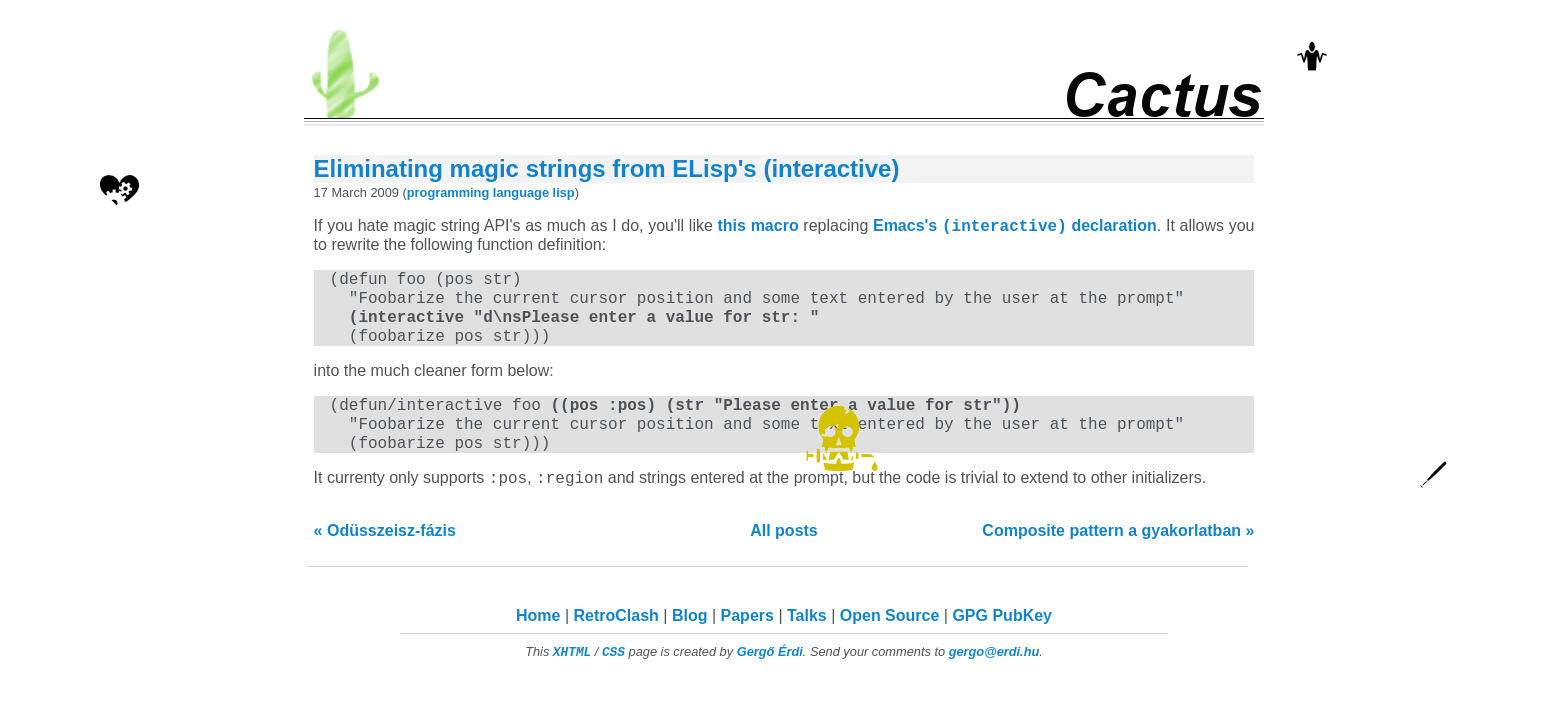 The image size is (1568, 720). I want to click on indicates lethal injection or poison hazard, so click(840, 438).